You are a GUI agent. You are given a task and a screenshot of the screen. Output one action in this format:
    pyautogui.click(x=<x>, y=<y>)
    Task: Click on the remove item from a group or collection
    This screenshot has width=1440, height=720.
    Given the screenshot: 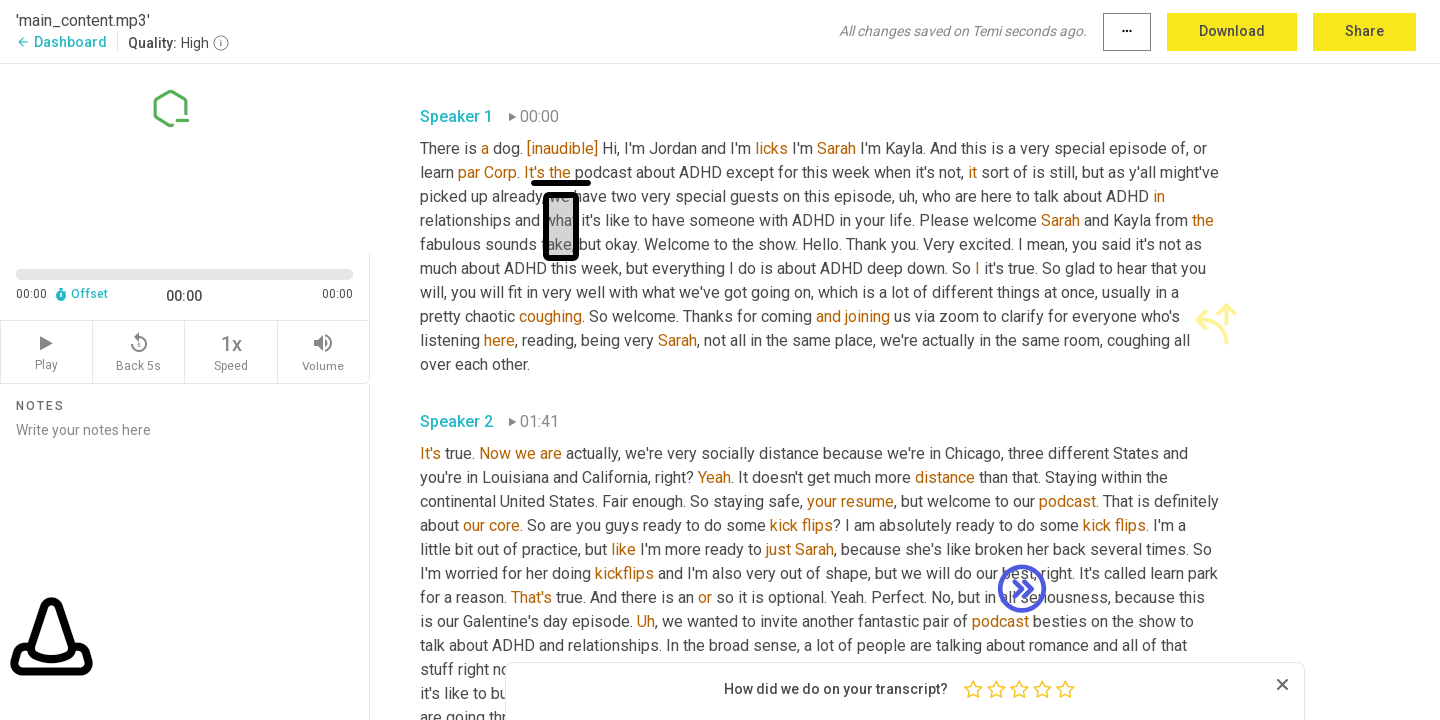 What is the action you would take?
    pyautogui.click(x=170, y=108)
    